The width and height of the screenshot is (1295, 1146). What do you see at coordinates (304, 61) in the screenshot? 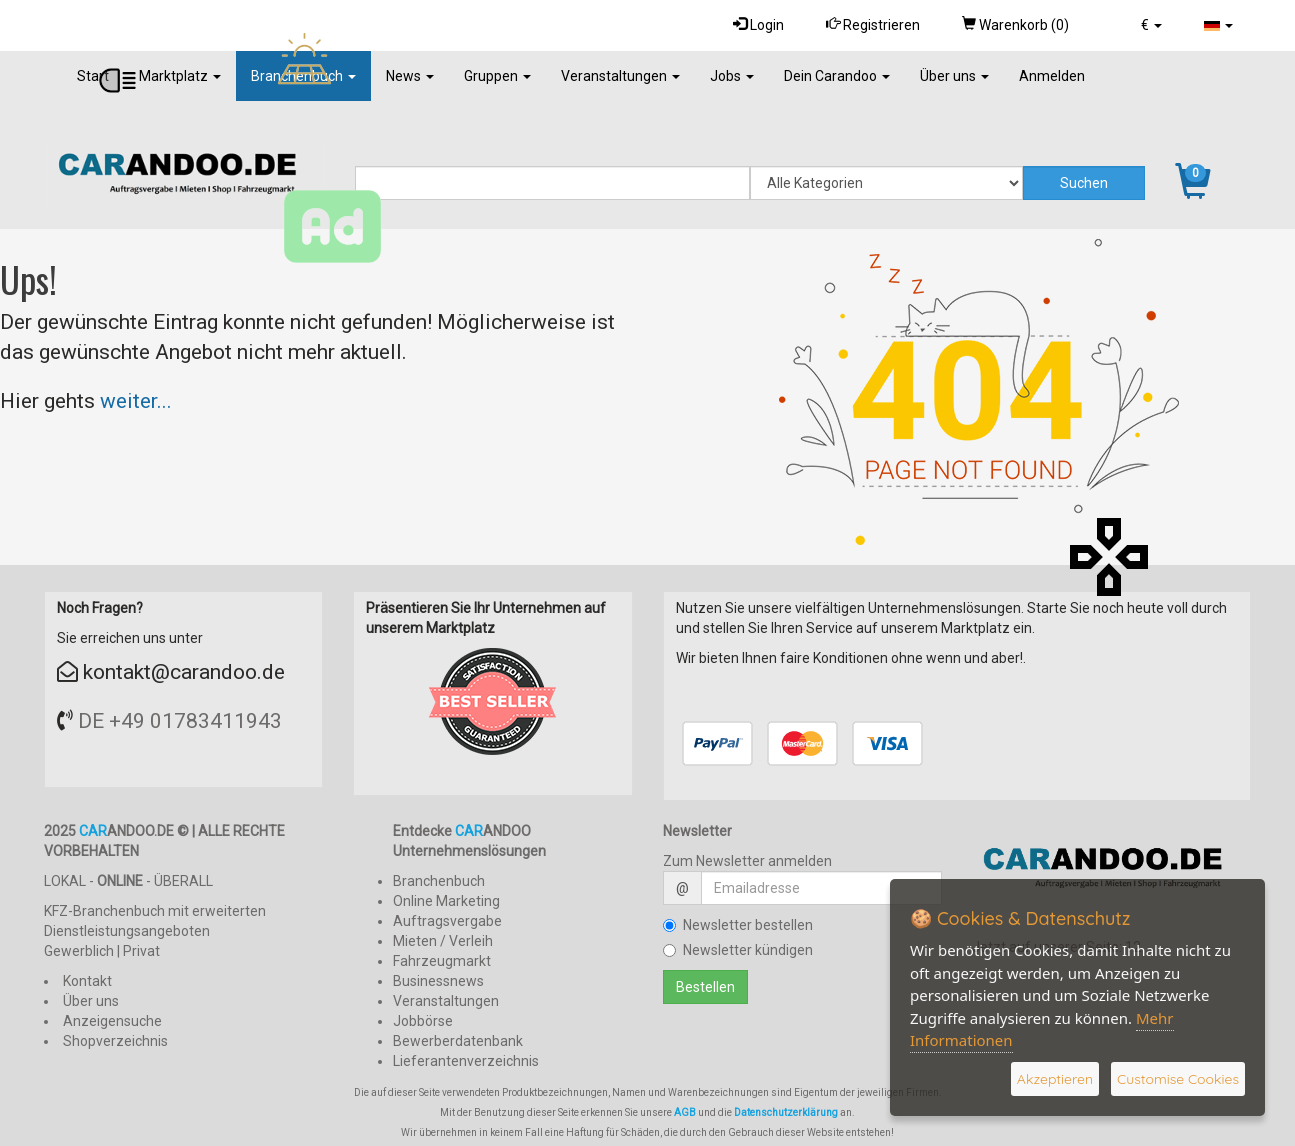
I see `access solar energy settings` at bounding box center [304, 61].